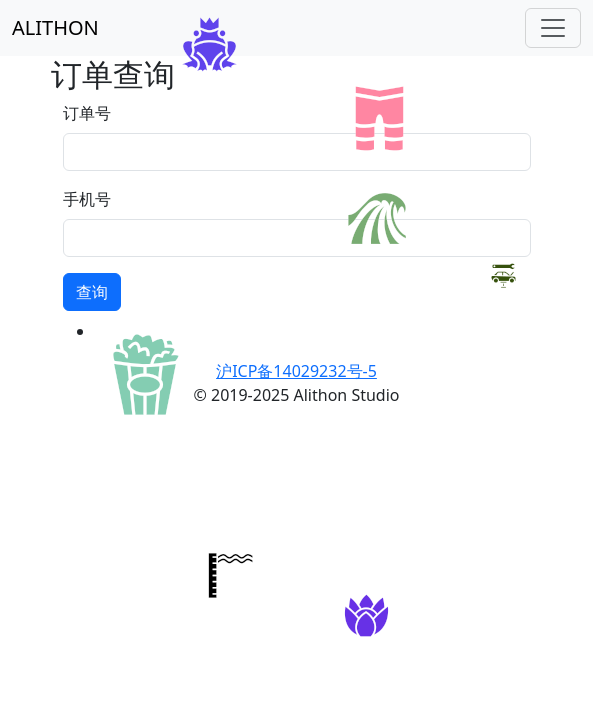  I want to click on equip armored leg gear, so click(379, 118).